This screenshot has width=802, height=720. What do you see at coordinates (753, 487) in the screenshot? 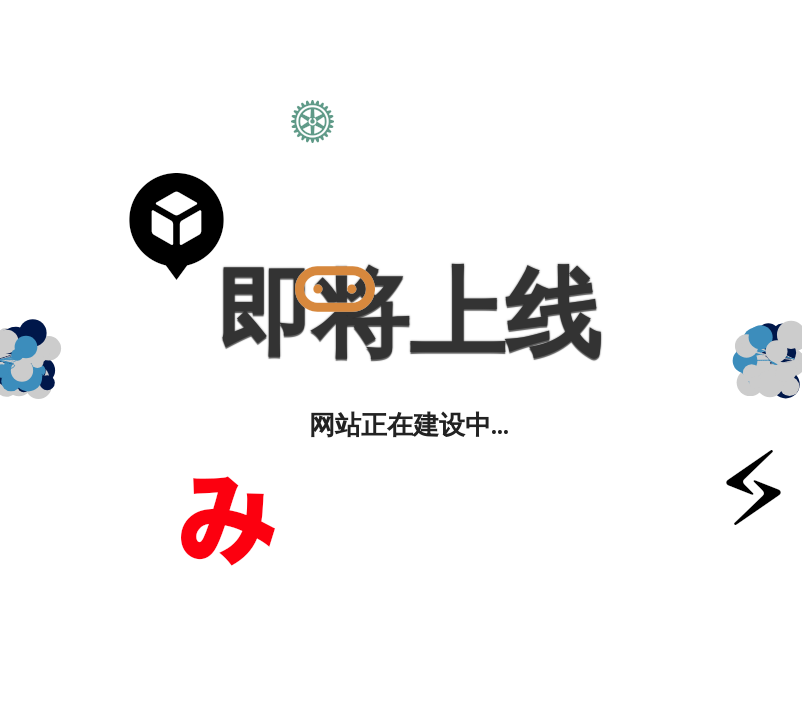
I see `slint framework logo` at bounding box center [753, 487].